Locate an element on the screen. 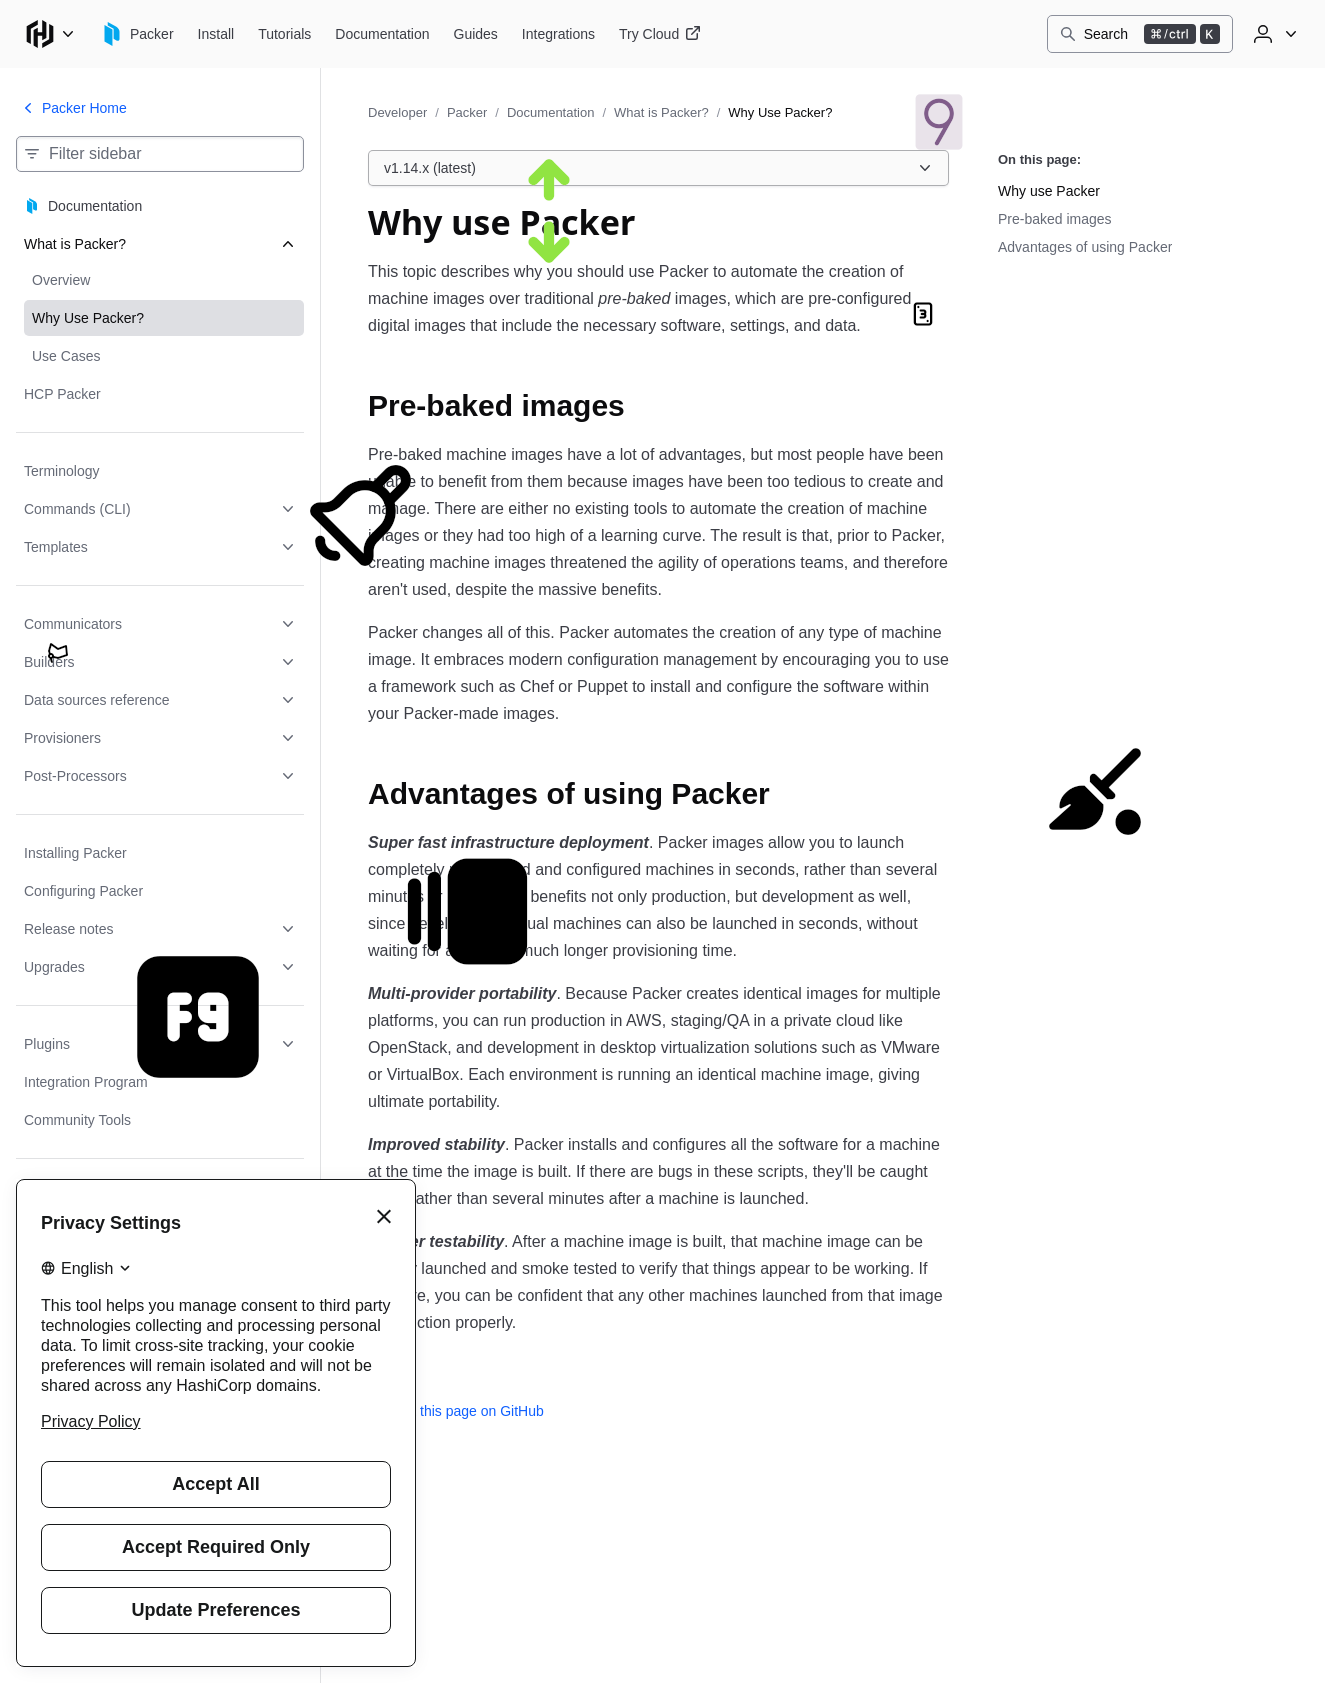  select a custom polygonal area is located at coordinates (58, 653).